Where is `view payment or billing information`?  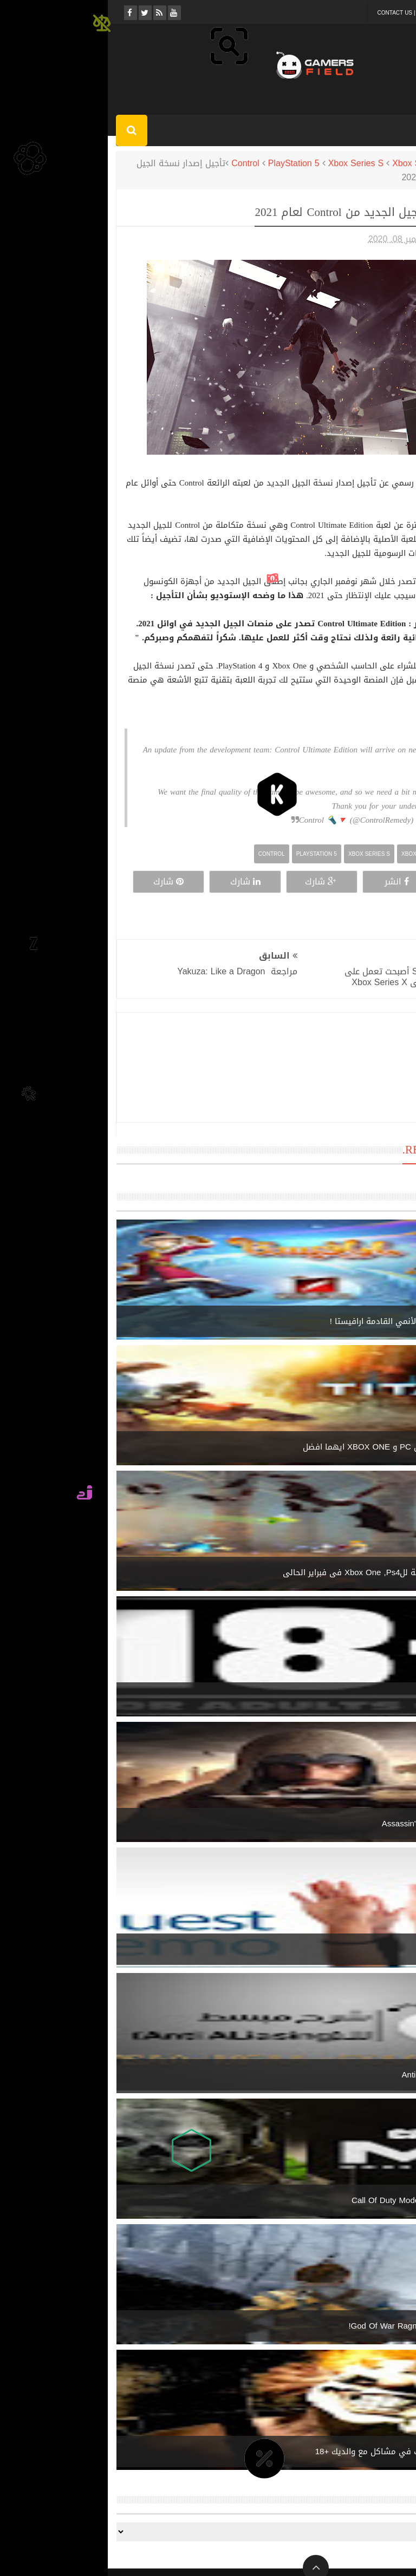
view payment or billing information is located at coordinates (272, 578).